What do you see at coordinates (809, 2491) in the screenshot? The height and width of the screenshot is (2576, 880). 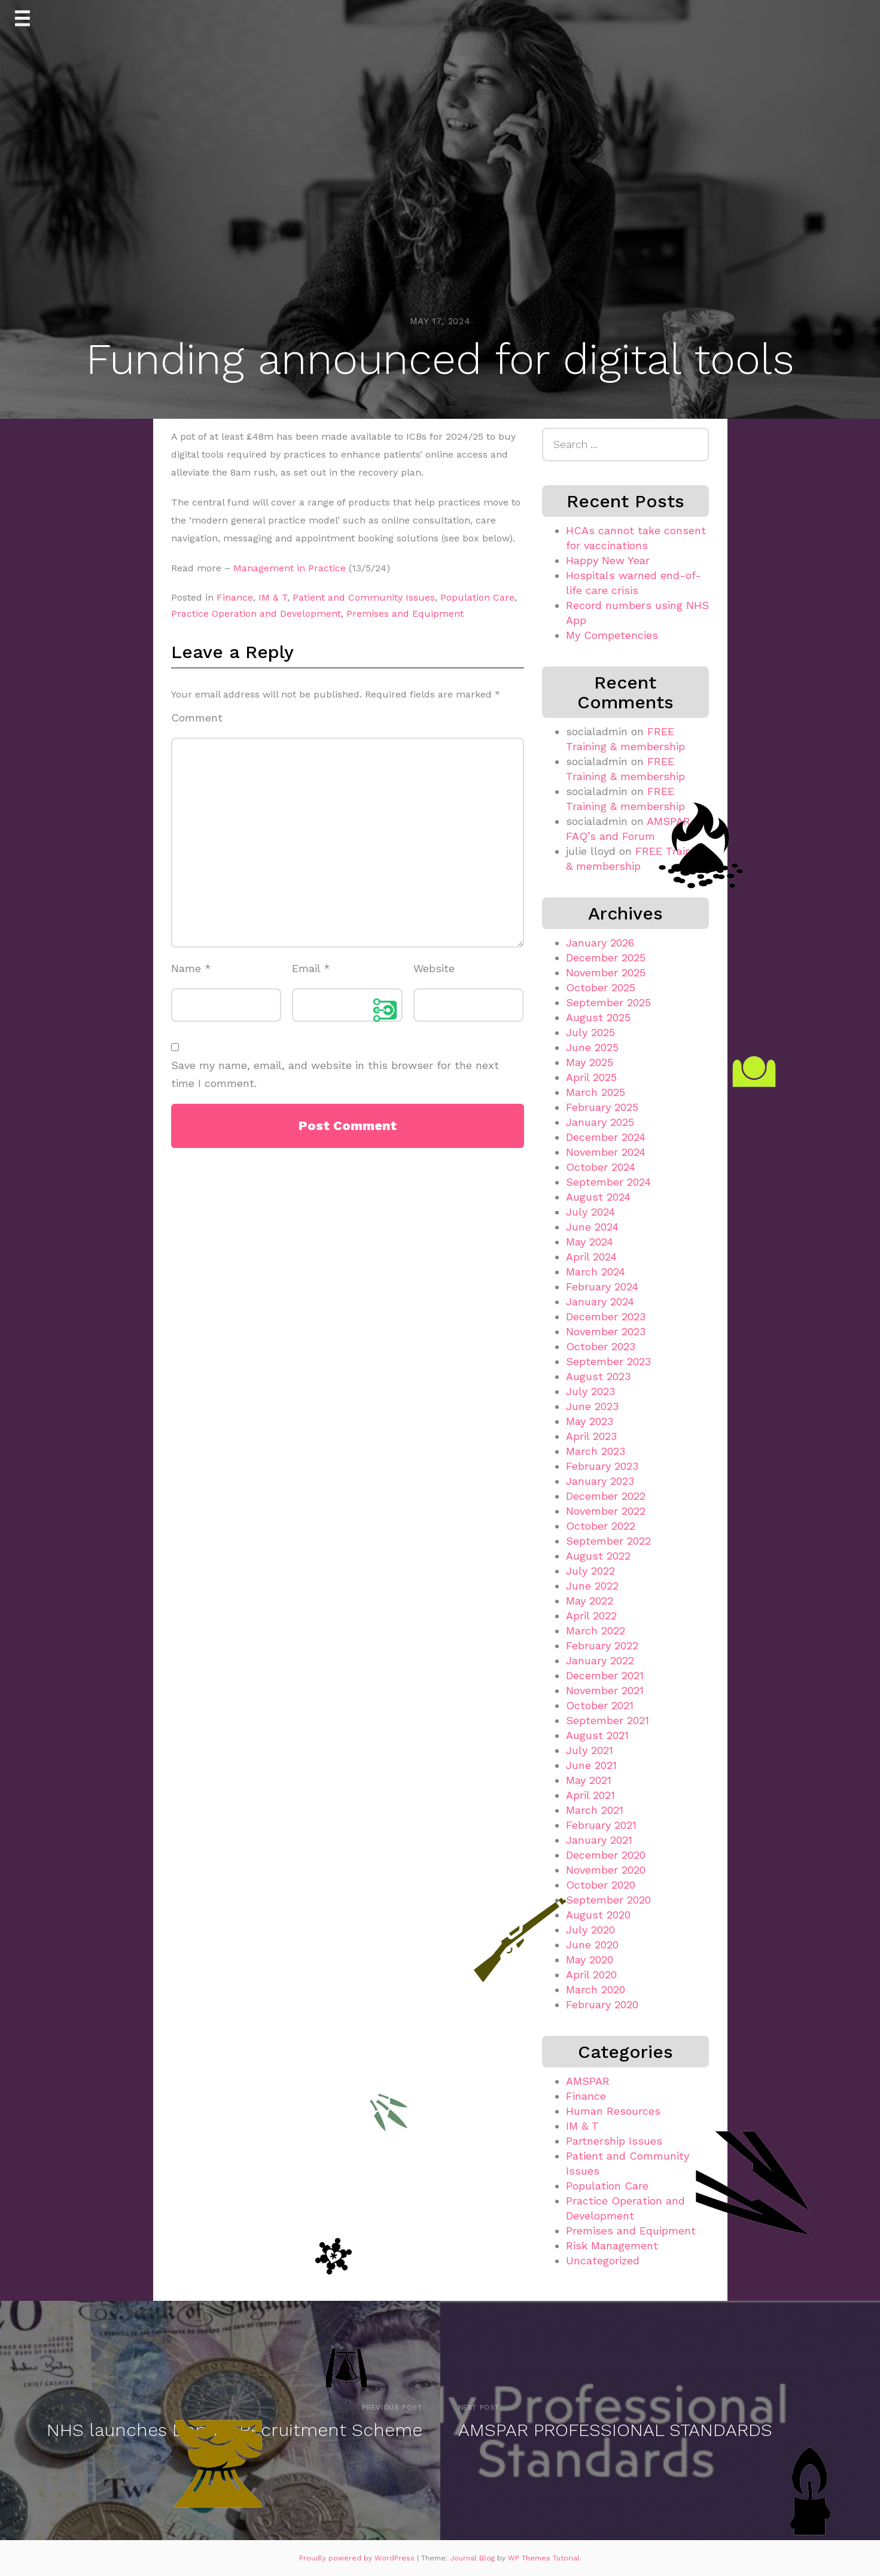 I see `toggle ambient or night mode lighting` at bounding box center [809, 2491].